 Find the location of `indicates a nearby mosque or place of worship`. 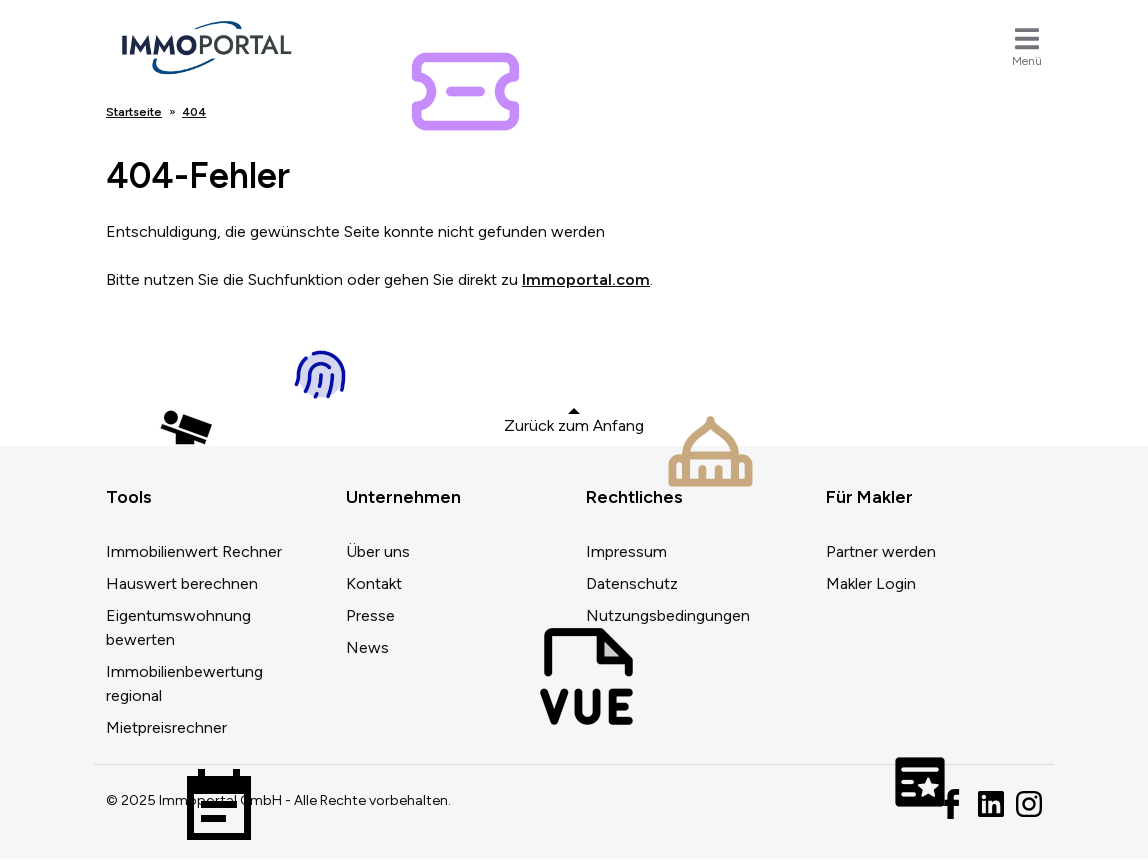

indicates a nearby mosque or place of worship is located at coordinates (710, 455).